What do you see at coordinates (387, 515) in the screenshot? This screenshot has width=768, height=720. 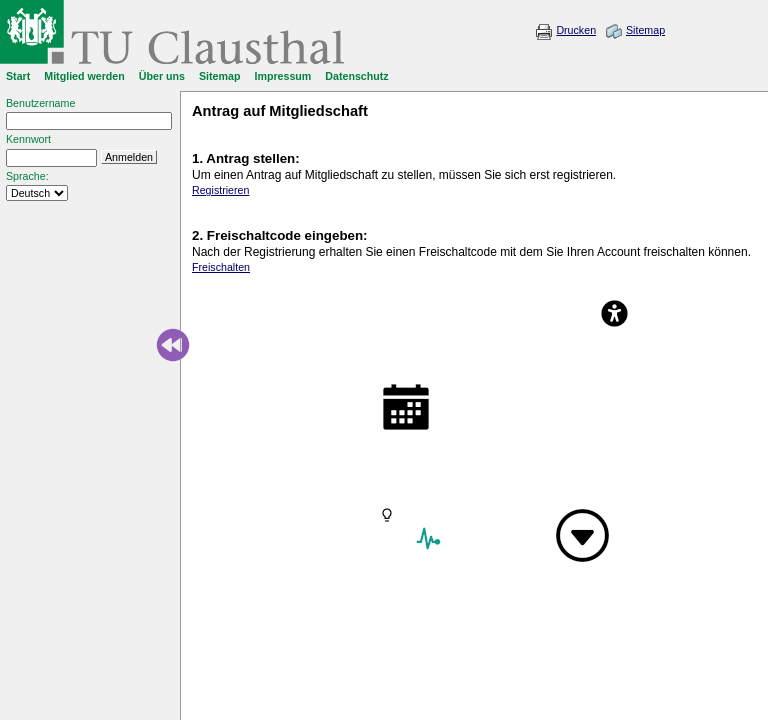 I see `view tips or suggestions` at bounding box center [387, 515].